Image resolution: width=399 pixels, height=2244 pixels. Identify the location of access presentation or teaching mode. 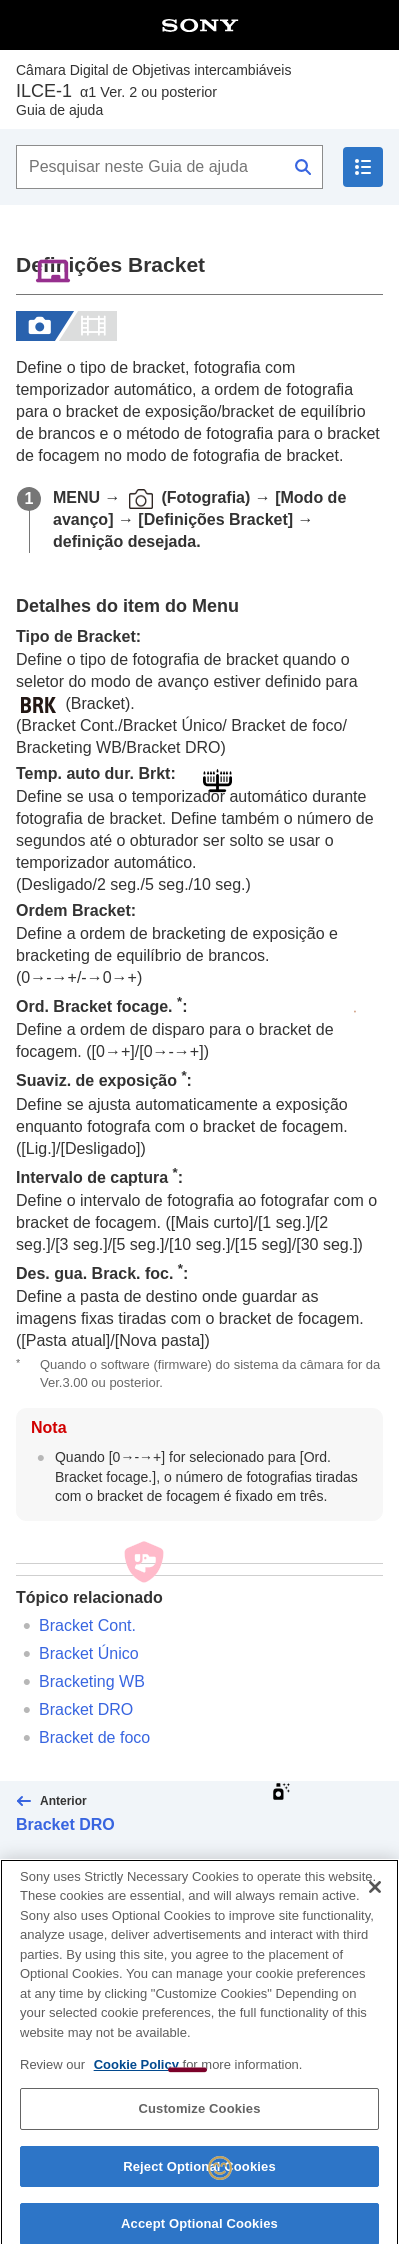
(53, 271).